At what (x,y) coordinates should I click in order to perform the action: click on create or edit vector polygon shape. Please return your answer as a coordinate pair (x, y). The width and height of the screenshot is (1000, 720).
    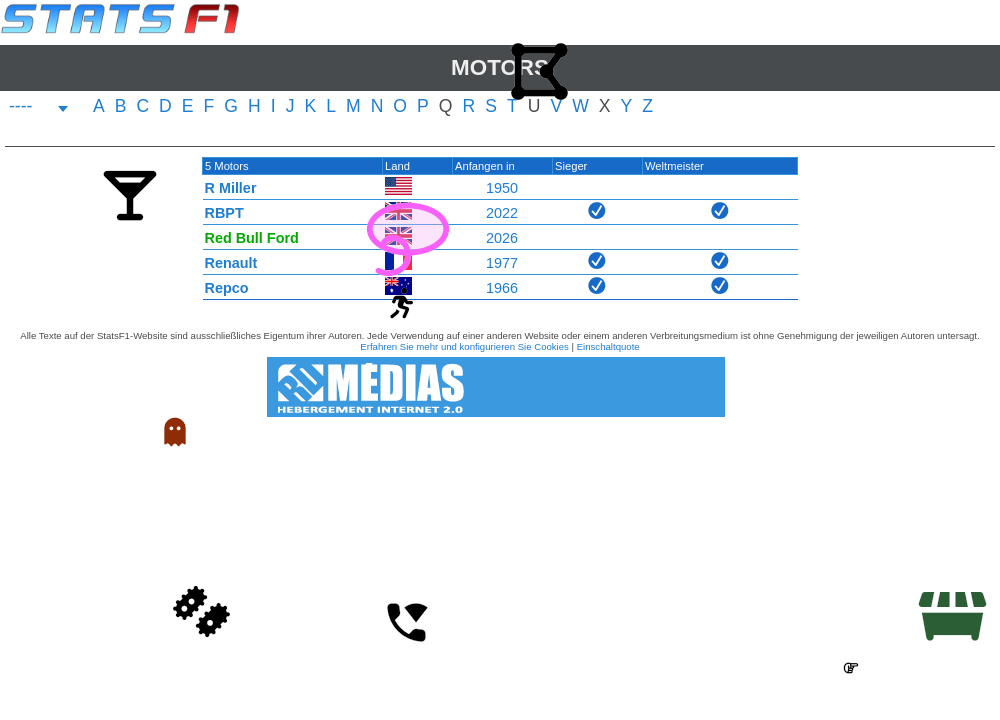
    Looking at the image, I should click on (539, 71).